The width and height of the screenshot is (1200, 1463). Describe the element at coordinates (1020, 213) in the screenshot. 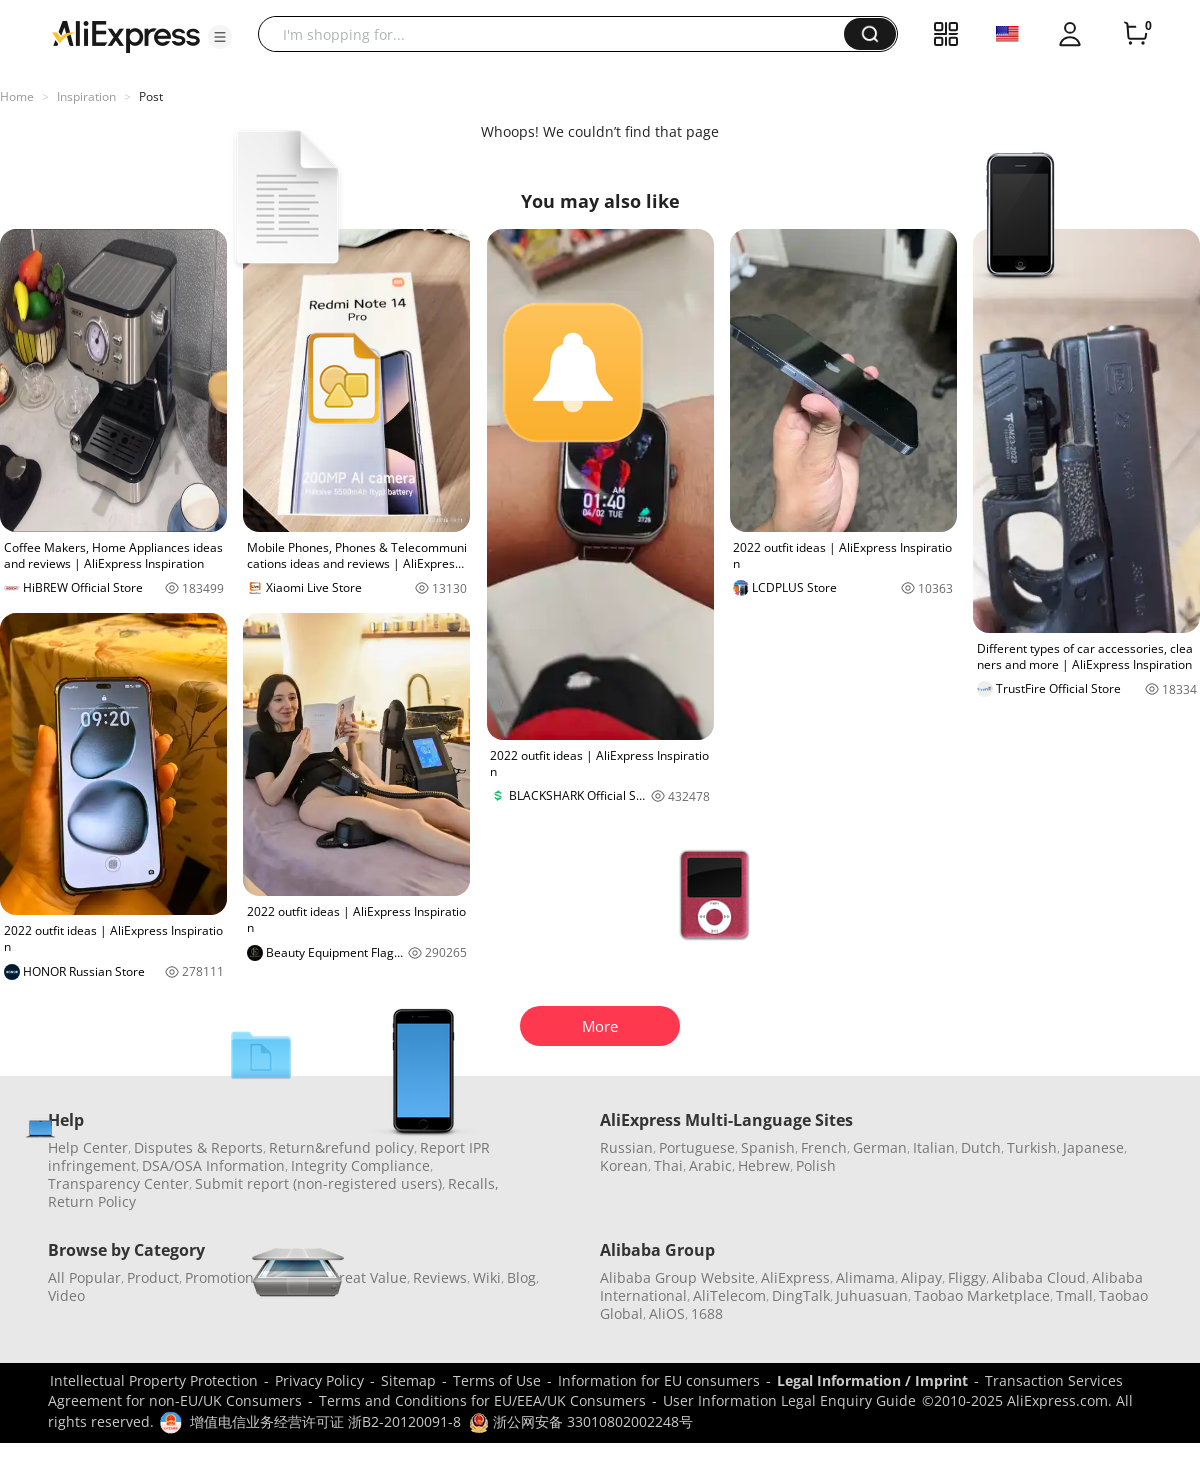

I see `set up or configure an iPhone device` at that location.